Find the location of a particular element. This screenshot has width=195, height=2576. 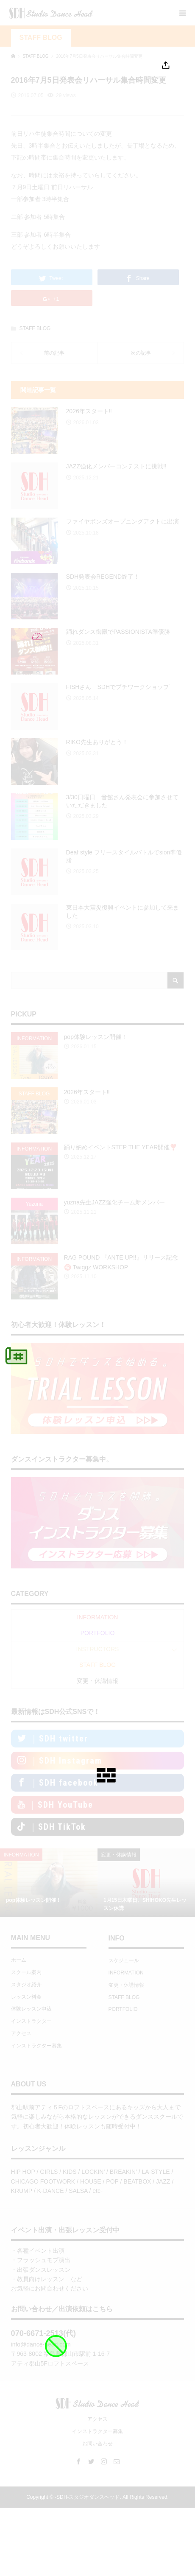

indicates a prohibited or restricted action is located at coordinates (56, 2346).